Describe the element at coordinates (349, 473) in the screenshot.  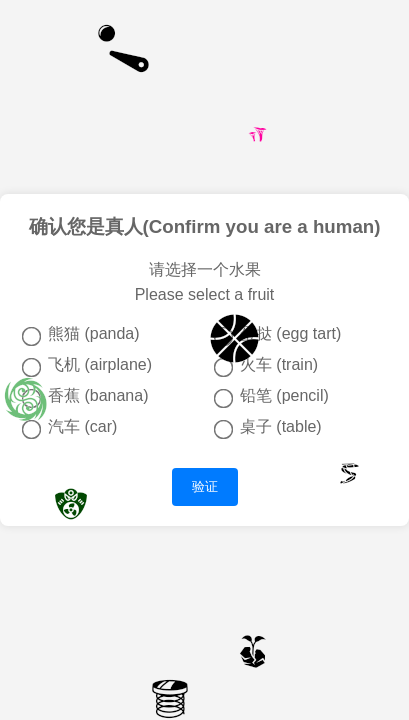
I see `select zat'nik'tel weapon in game inventory` at that location.